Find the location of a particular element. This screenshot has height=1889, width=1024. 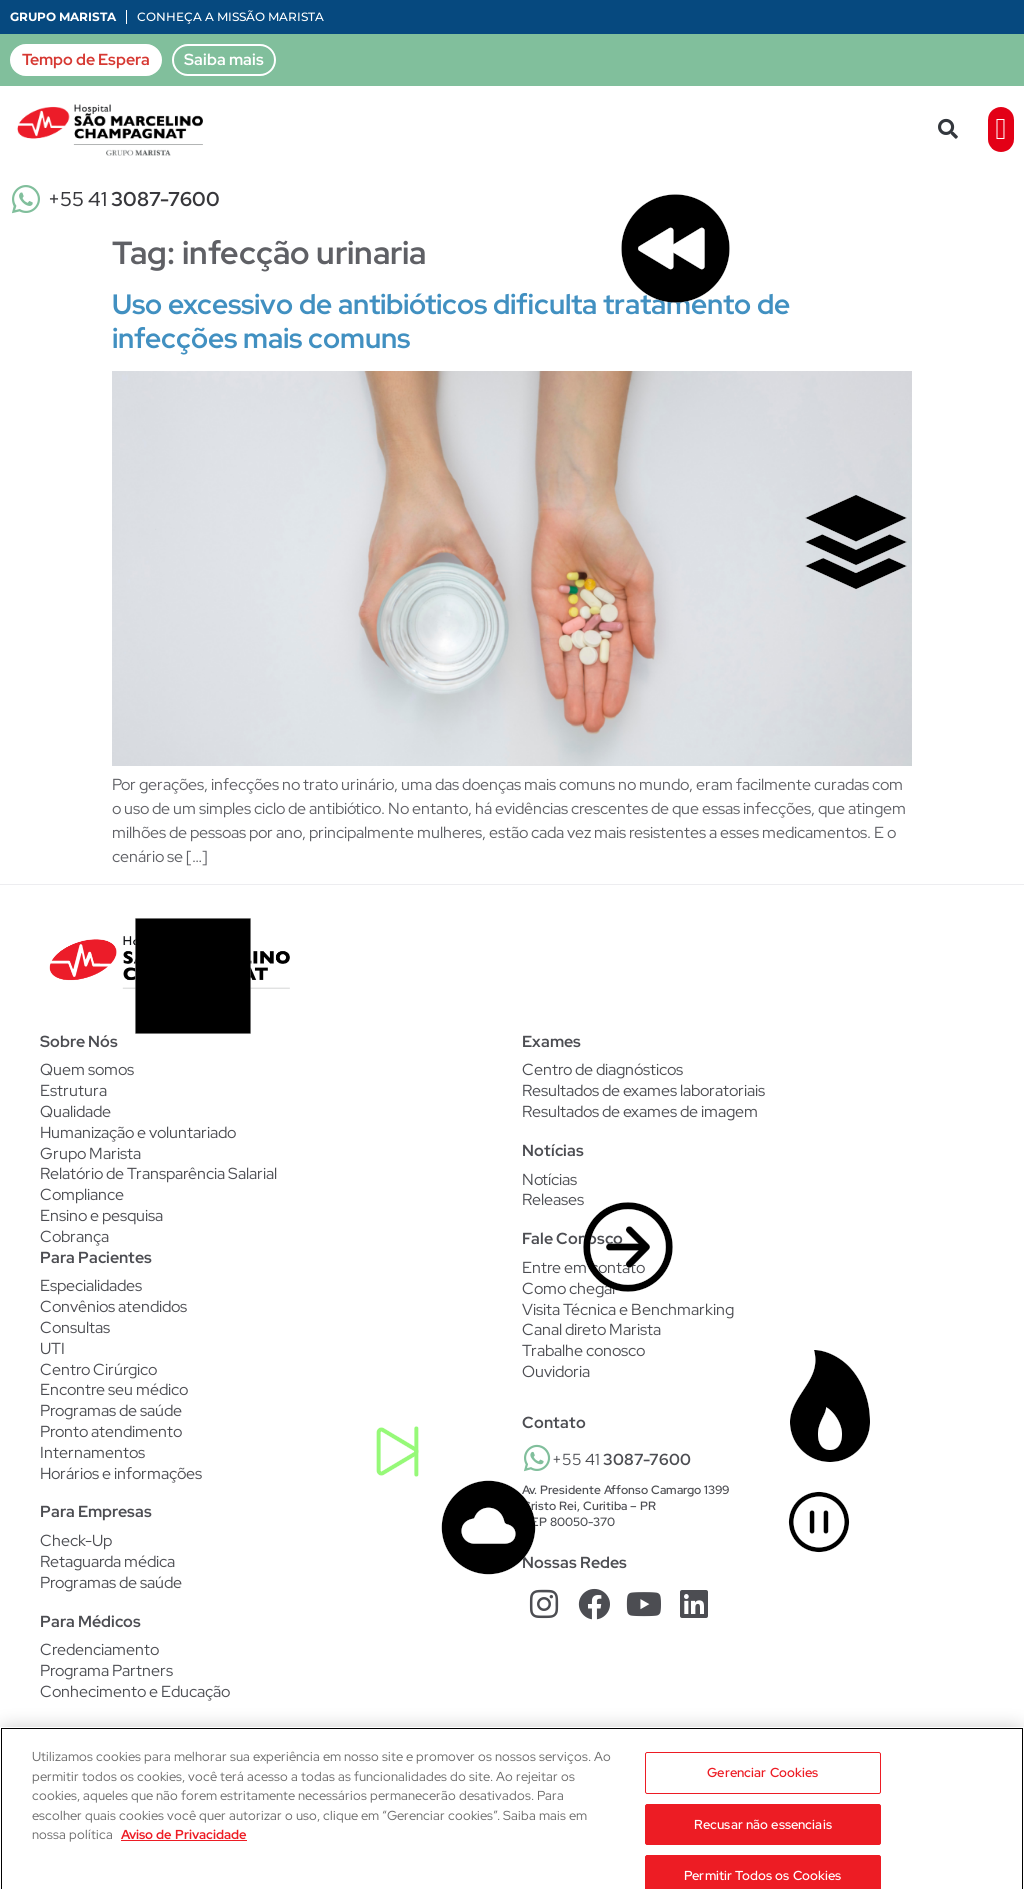

view or manage layers is located at coordinates (856, 542).